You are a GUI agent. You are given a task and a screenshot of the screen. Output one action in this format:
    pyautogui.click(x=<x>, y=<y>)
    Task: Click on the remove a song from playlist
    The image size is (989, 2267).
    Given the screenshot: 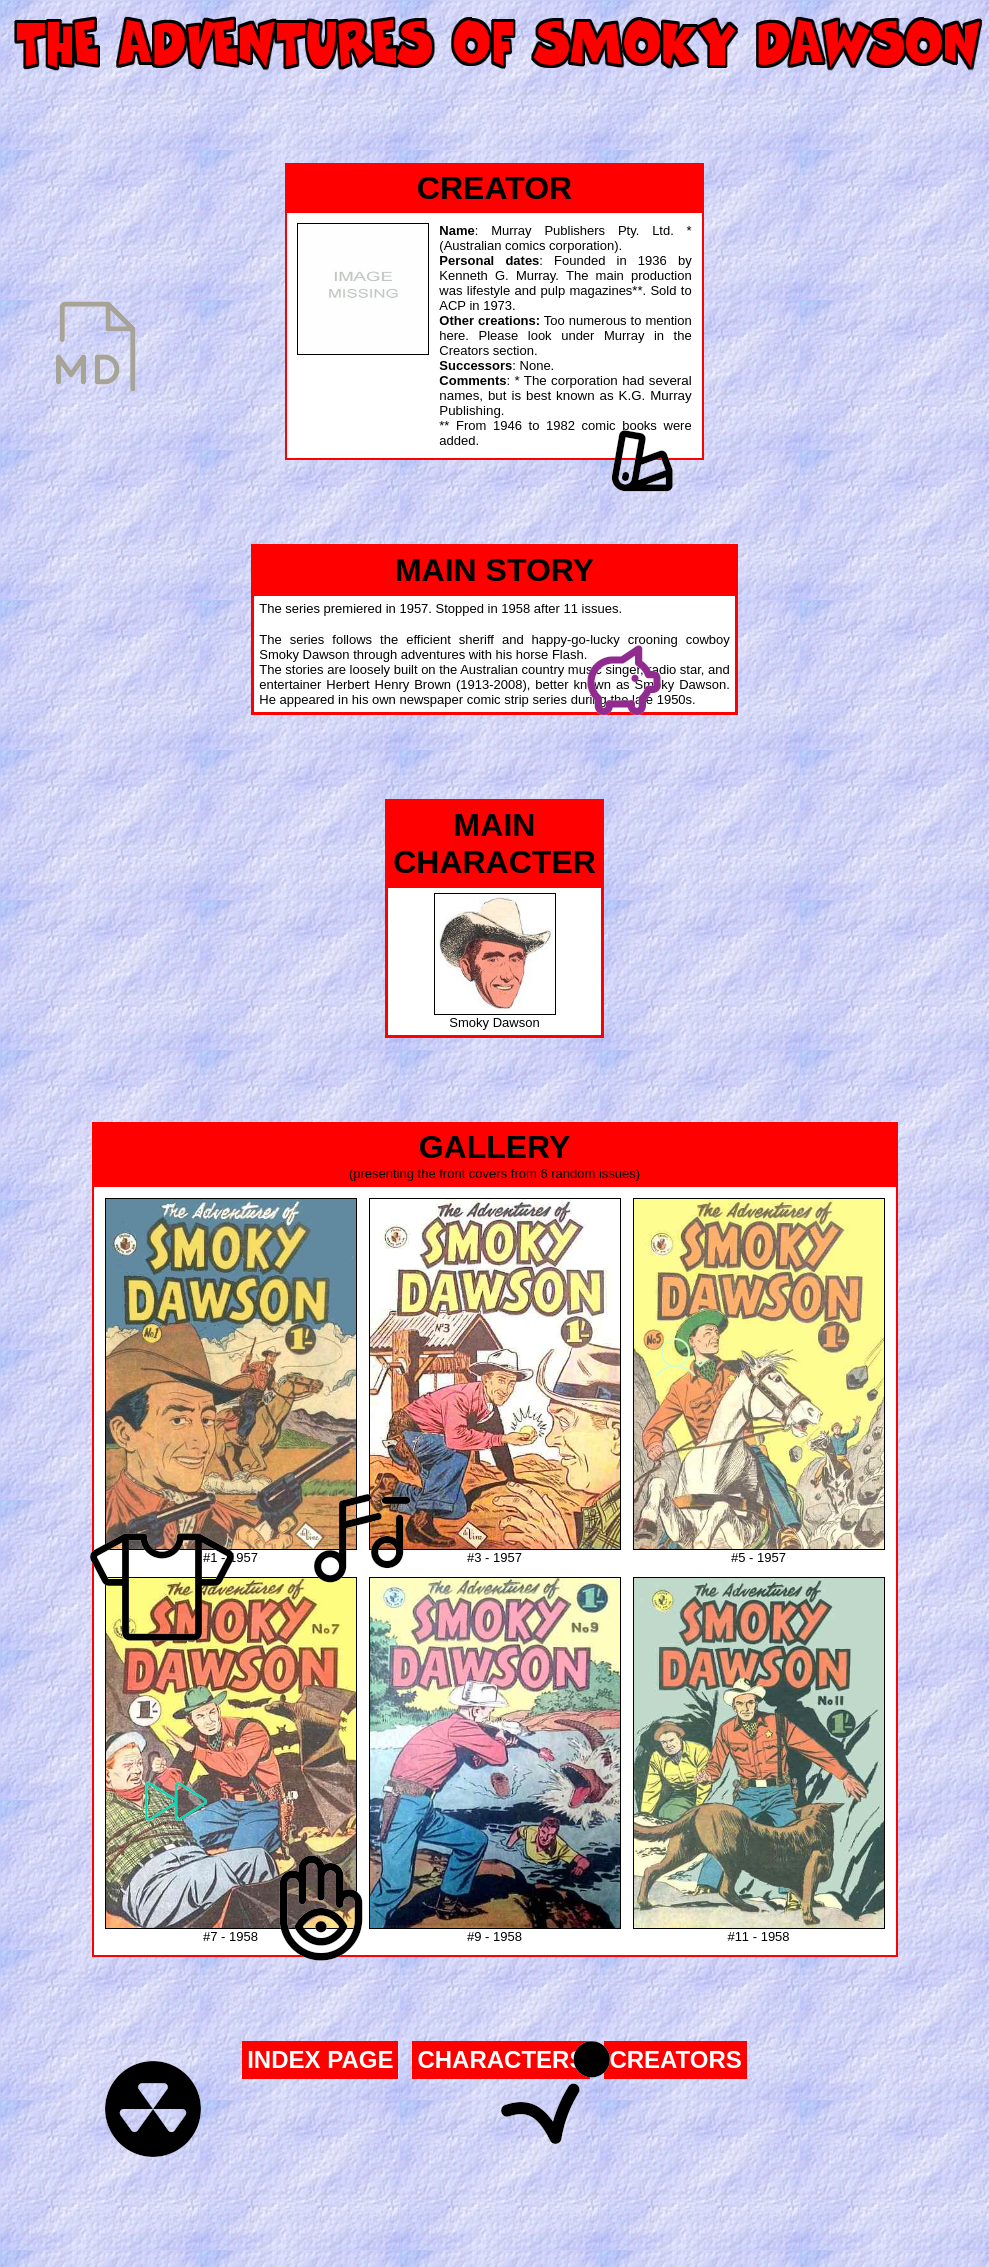 What is the action you would take?
    pyautogui.click(x=364, y=1536)
    